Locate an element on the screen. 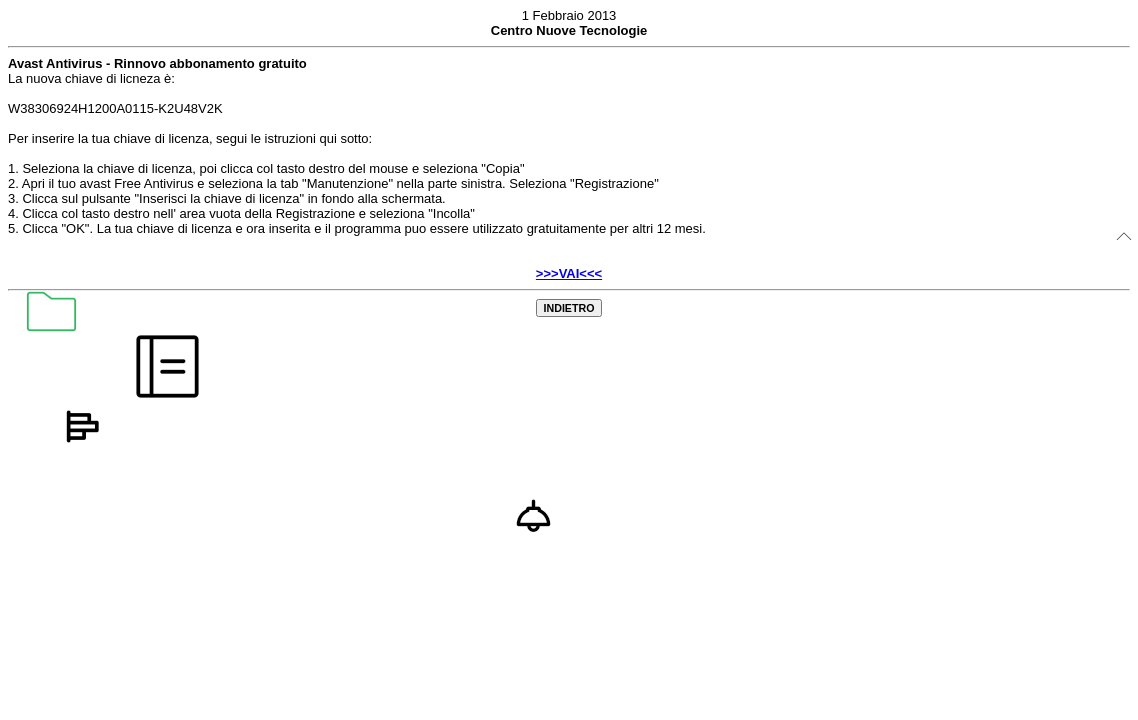 This screenshot has width=1138, height=720. open your notebook or notes is located at coordinates (167, 366).